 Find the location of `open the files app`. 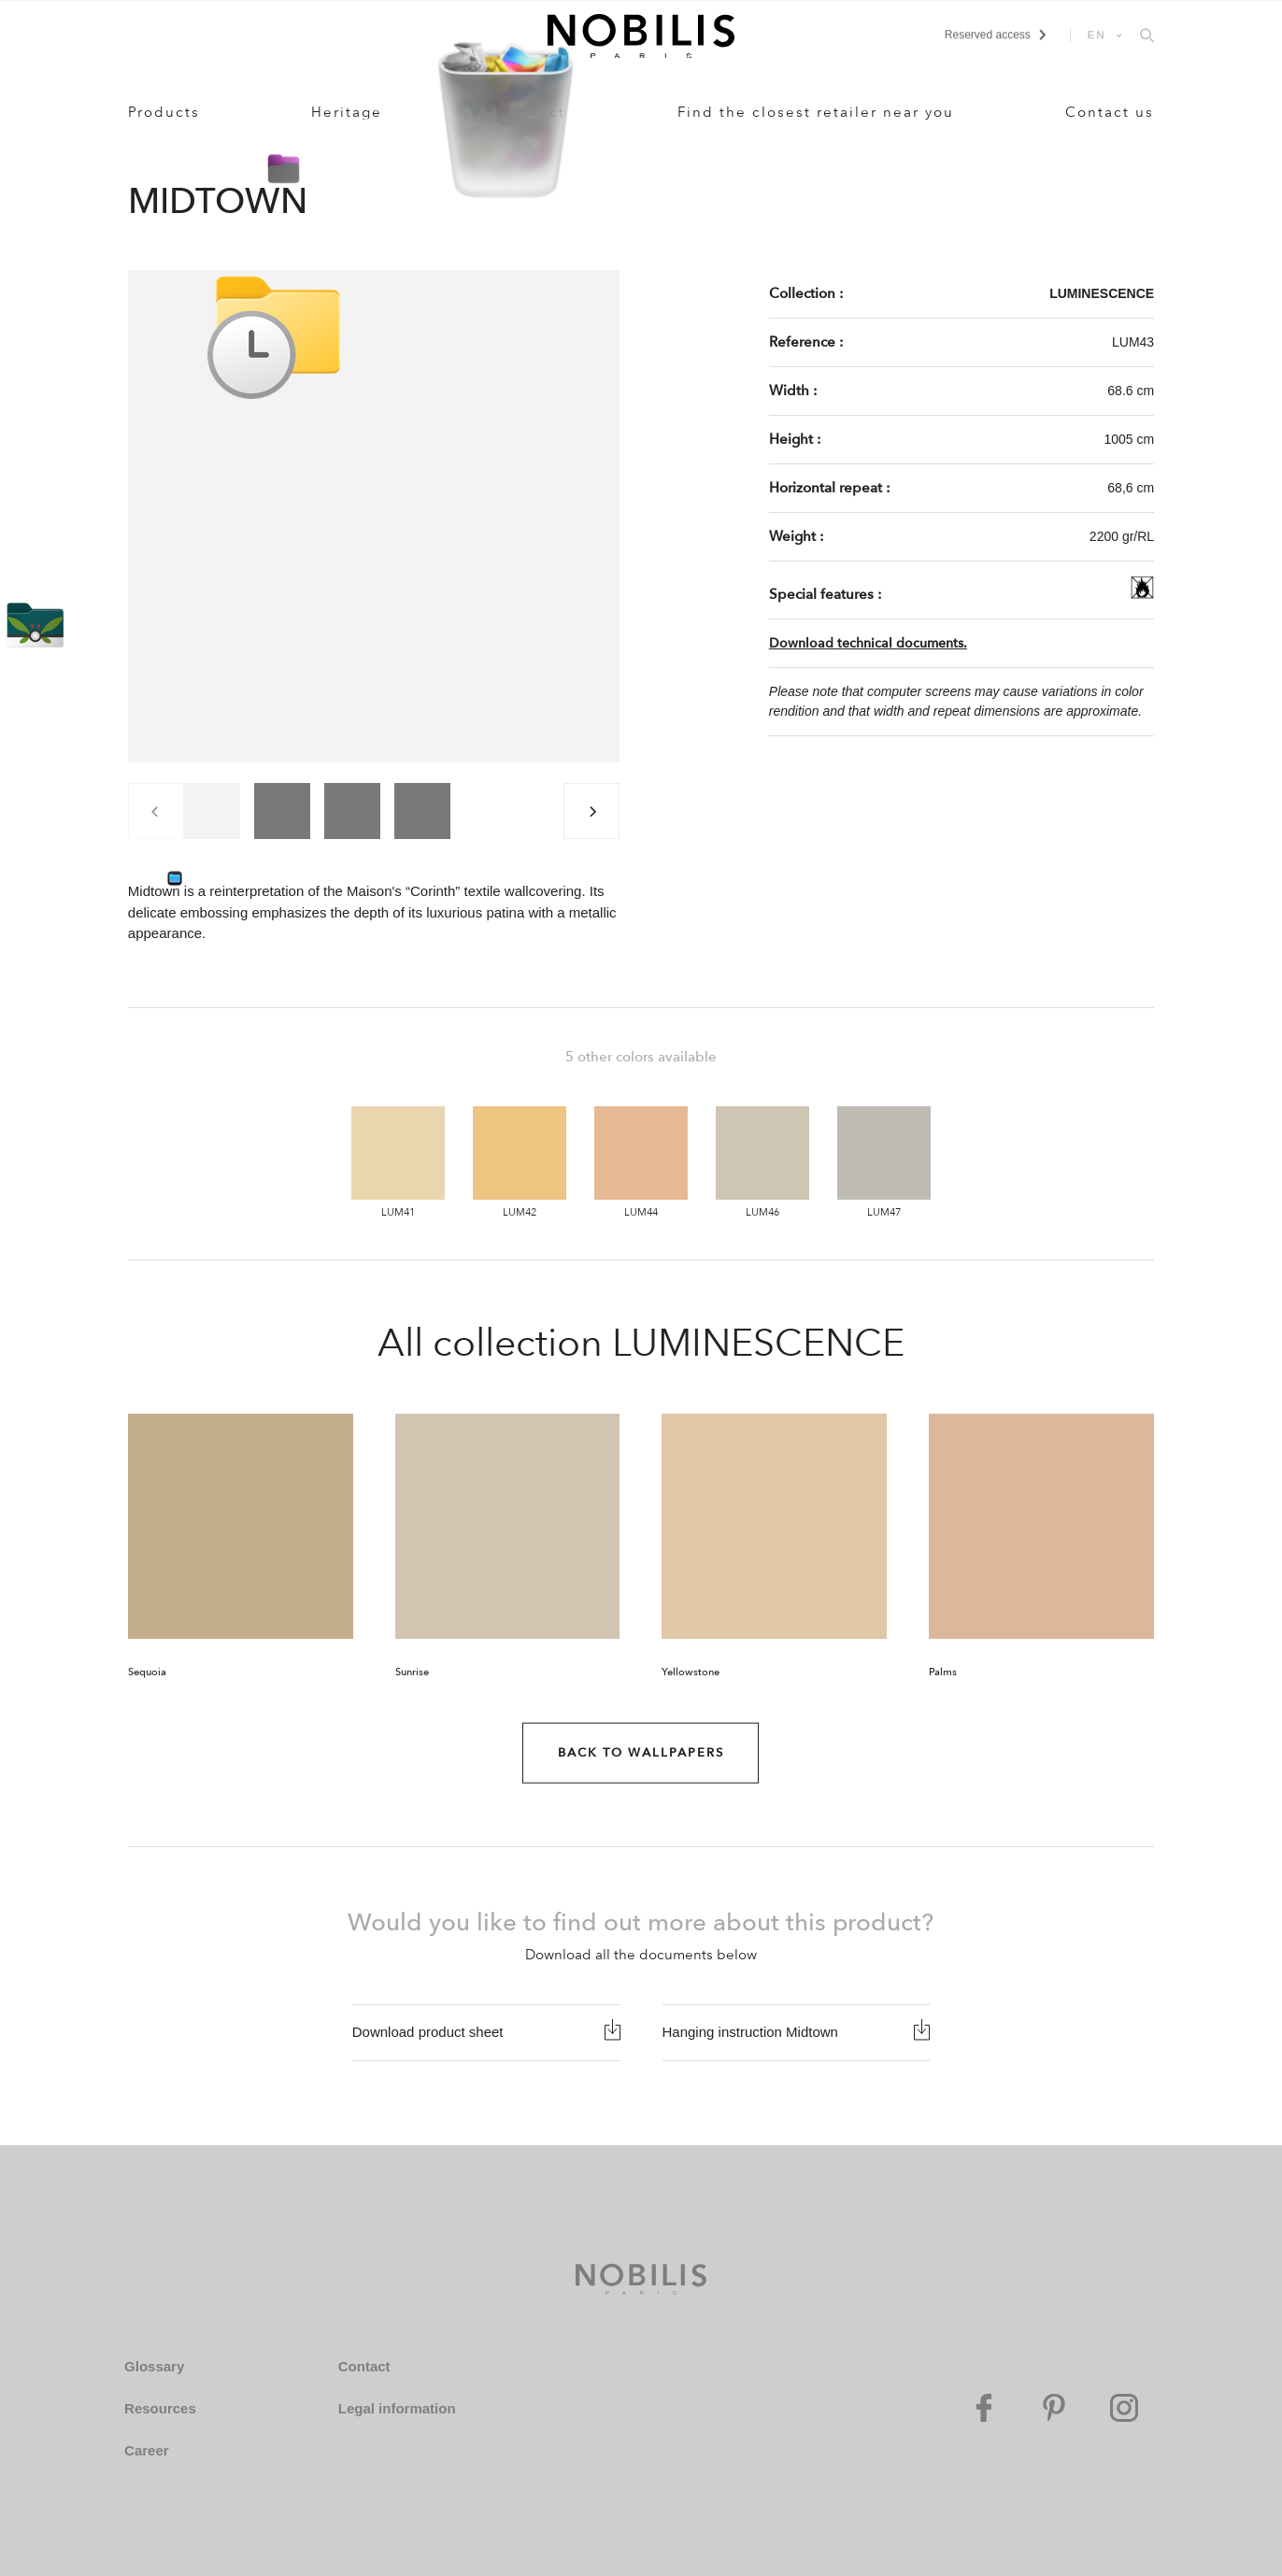

open the files app is located at coordinates (175, 878).